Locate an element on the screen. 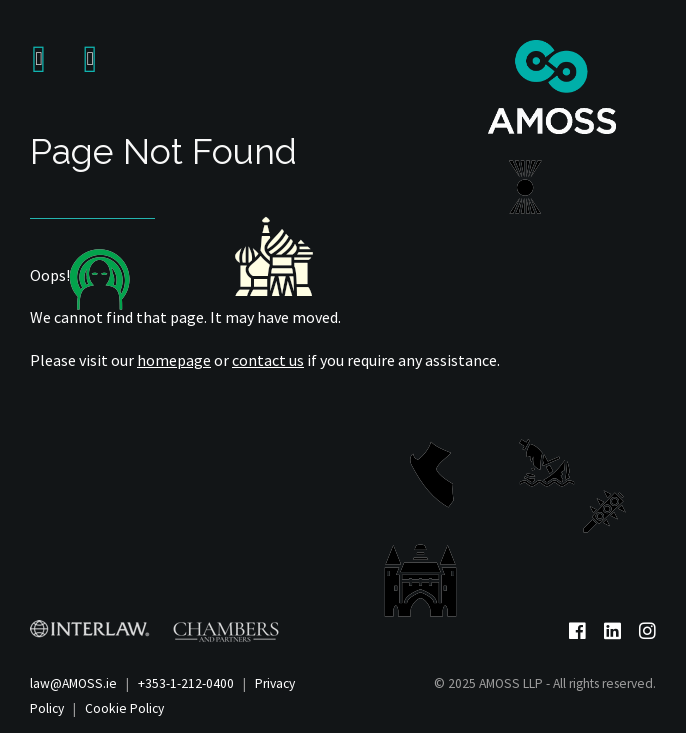 The width and height of the screenshot is (686, 733). indicates a failed or crashed process is located at coordinates (547, 459).